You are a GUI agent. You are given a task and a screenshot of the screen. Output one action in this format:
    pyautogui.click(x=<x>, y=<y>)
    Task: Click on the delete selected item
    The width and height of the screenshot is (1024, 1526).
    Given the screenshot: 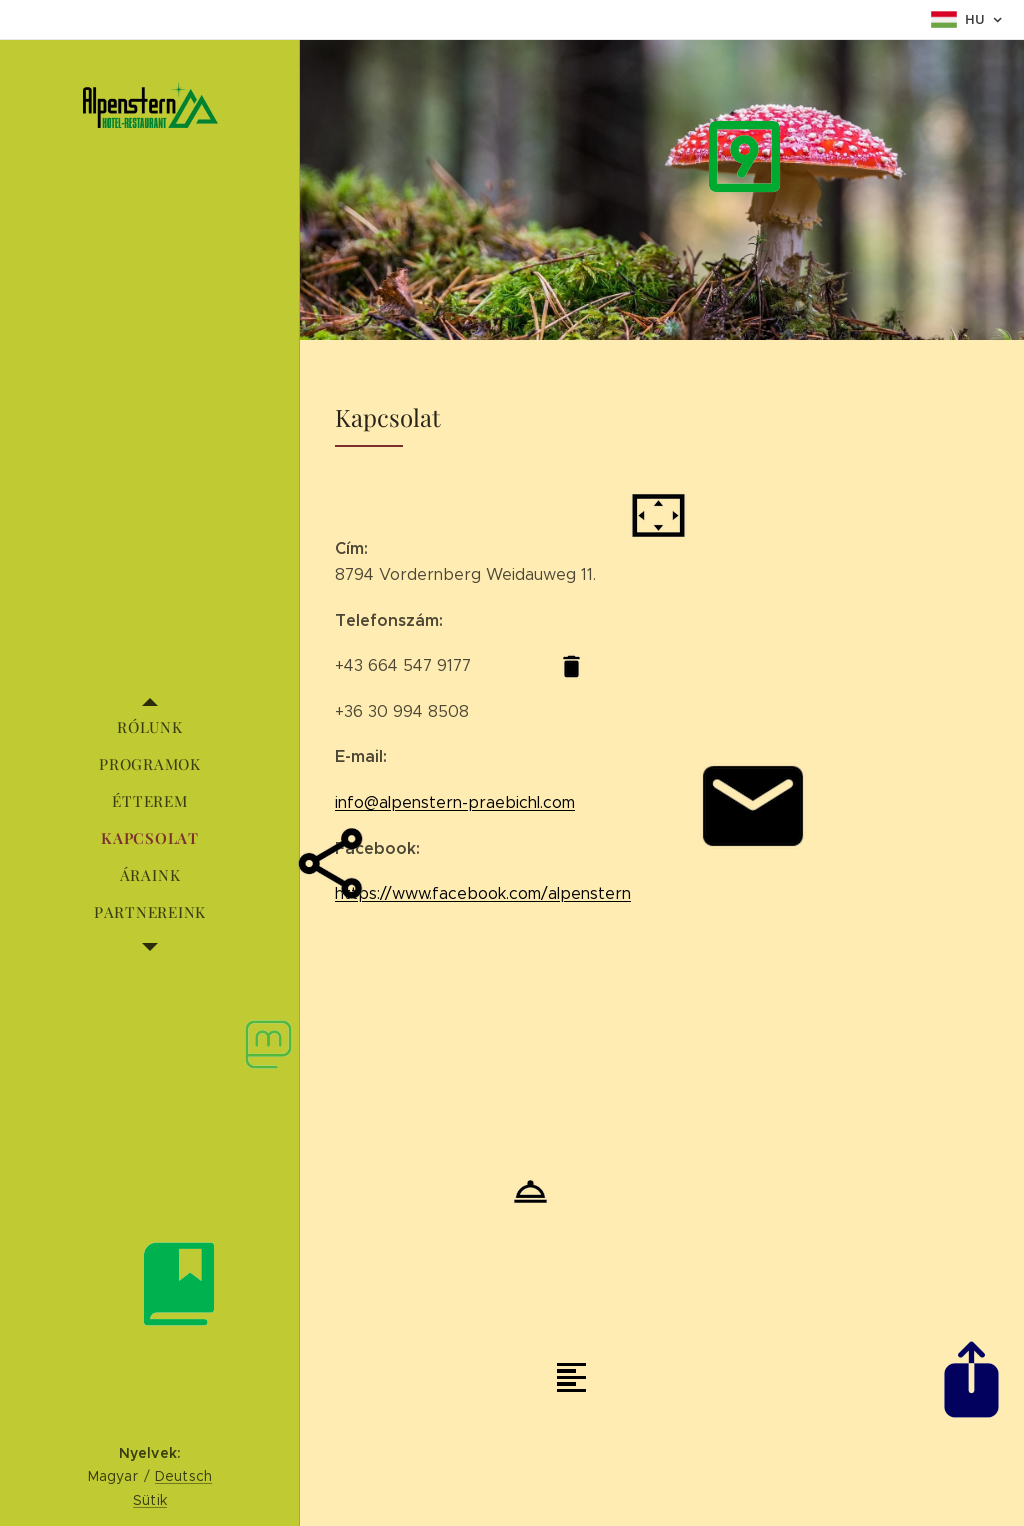 What is the action you would take?
    pyautogui.click(x=571, y=666)
    